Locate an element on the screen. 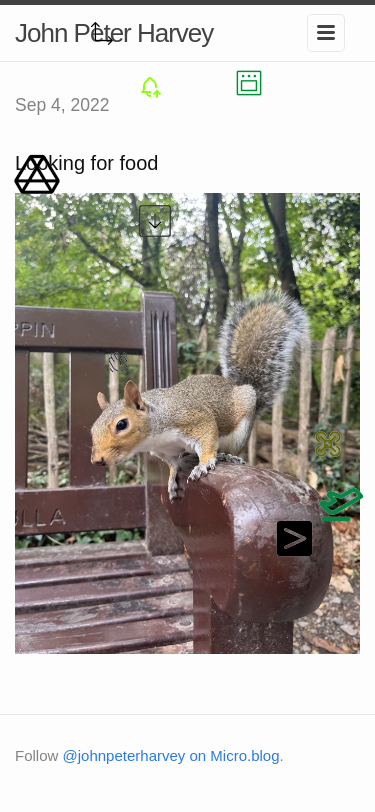  access oven or cooking controls is located at coordinates (249, 83).